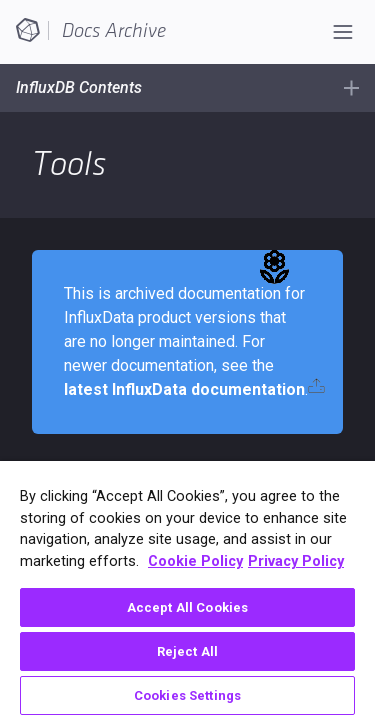 This screenshot has width=375, height=720. What do you see at coordinates (316, 386) in the screenshot?
I see `upload a file or document` at bounding box center [316, 386].